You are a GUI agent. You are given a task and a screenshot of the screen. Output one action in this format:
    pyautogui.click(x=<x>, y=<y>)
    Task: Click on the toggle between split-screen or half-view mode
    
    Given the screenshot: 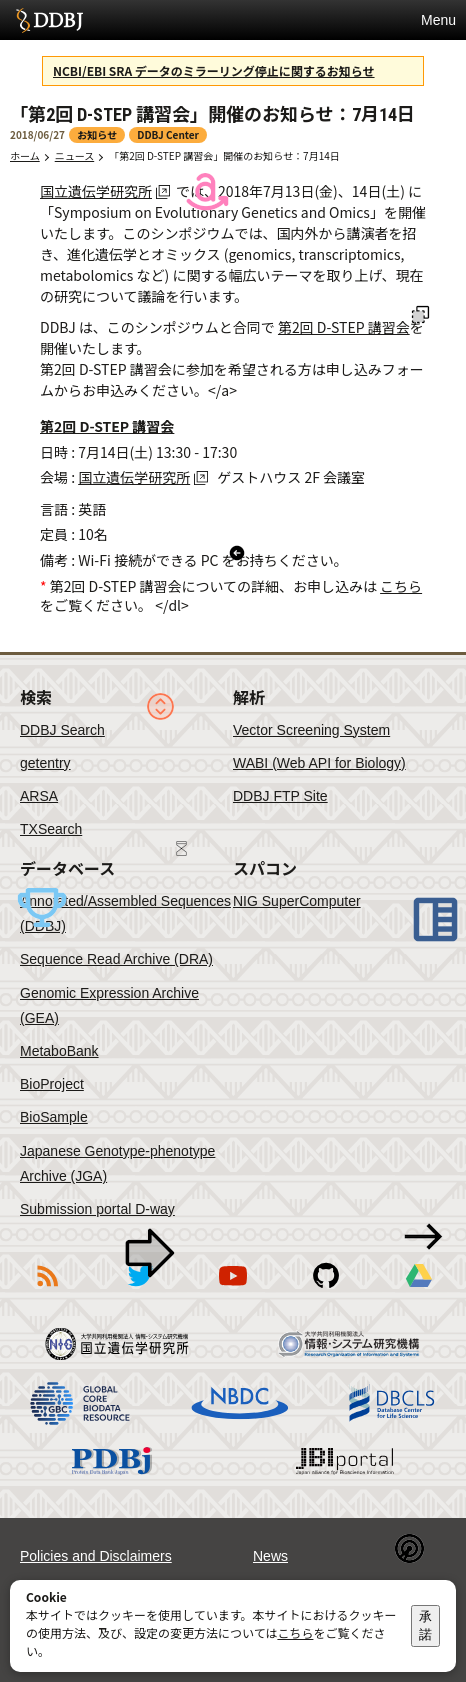 What is the action you would take?
    pyautogui.click(x=435, y=919)
    